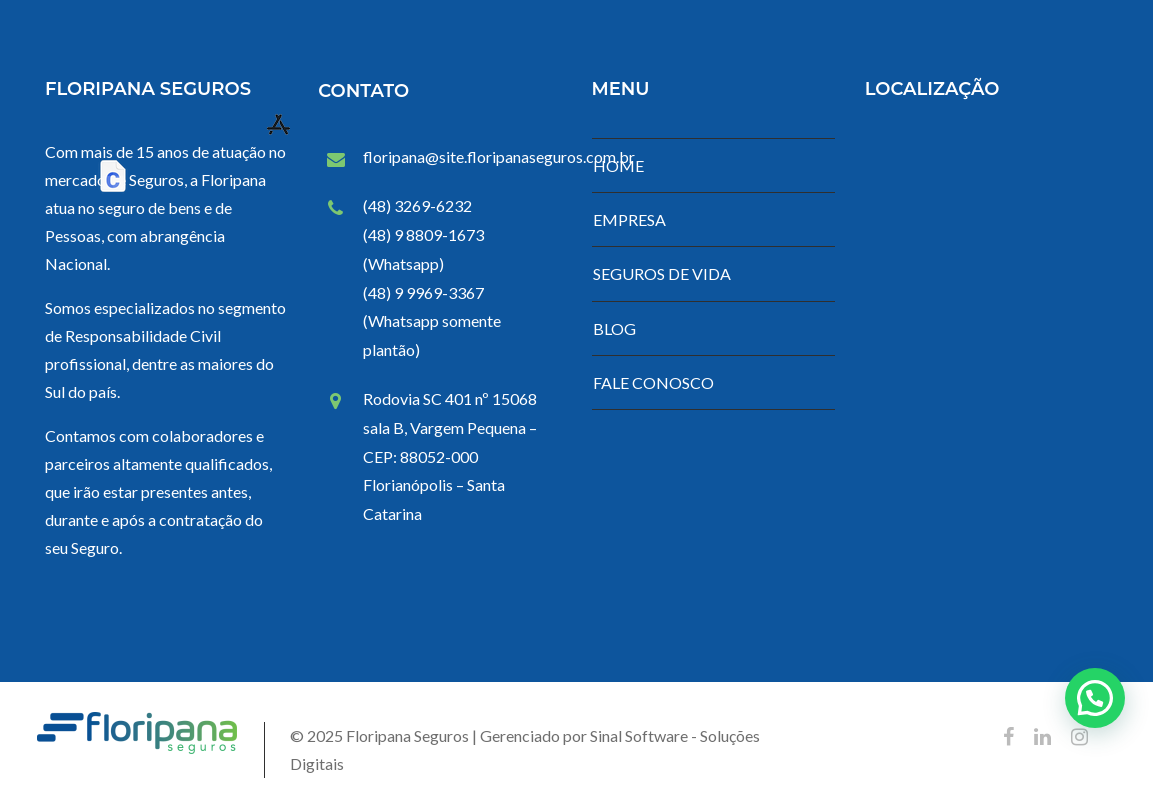 Image resolution: width=1153 pixels, height=800 pixels. I want to click on access the applications folder in sidebar, so click(278, 124).